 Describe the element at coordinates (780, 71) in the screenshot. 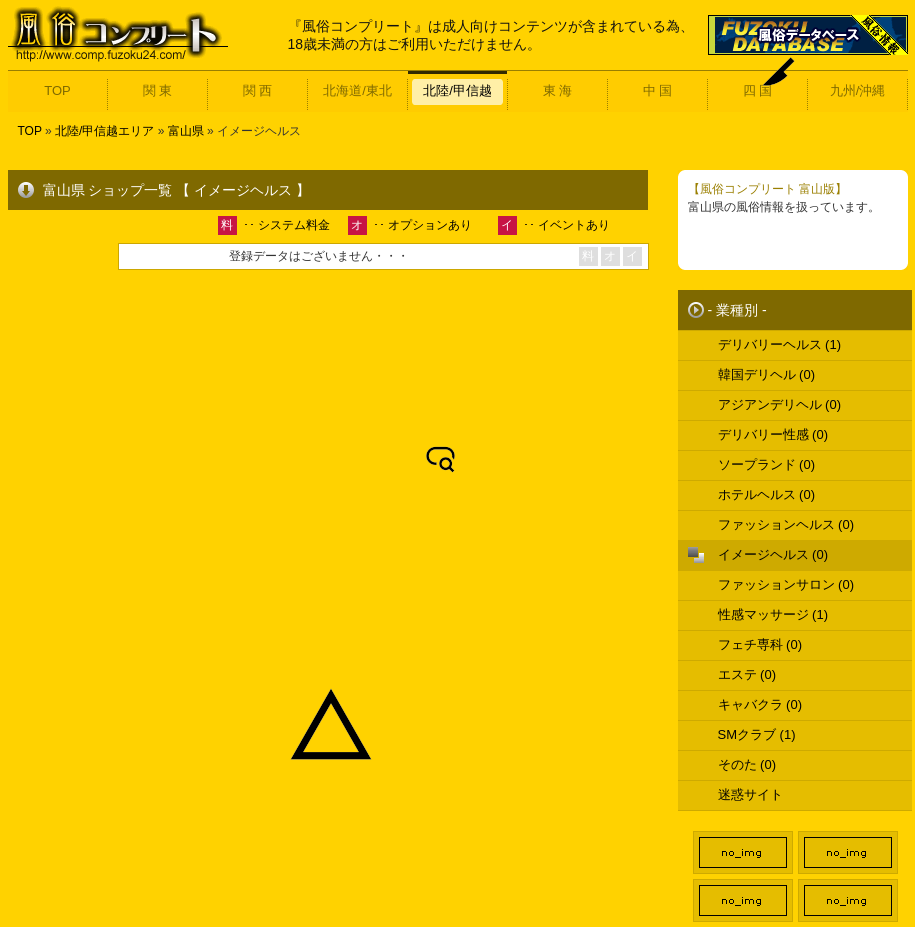

I see `slice or cut selected object` at that location.